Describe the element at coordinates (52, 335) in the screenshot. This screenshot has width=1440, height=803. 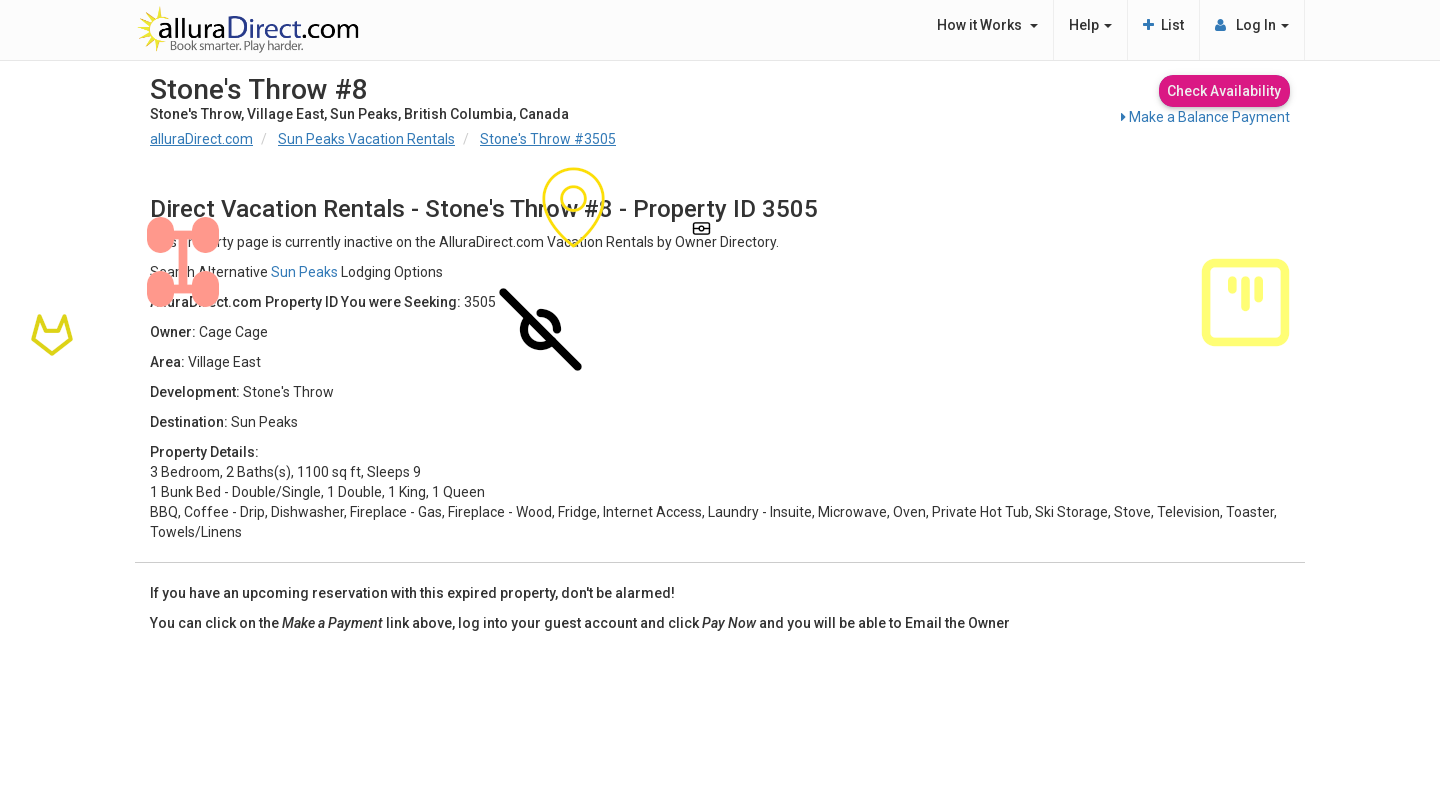
I see `link to GitLab repository` at that location.